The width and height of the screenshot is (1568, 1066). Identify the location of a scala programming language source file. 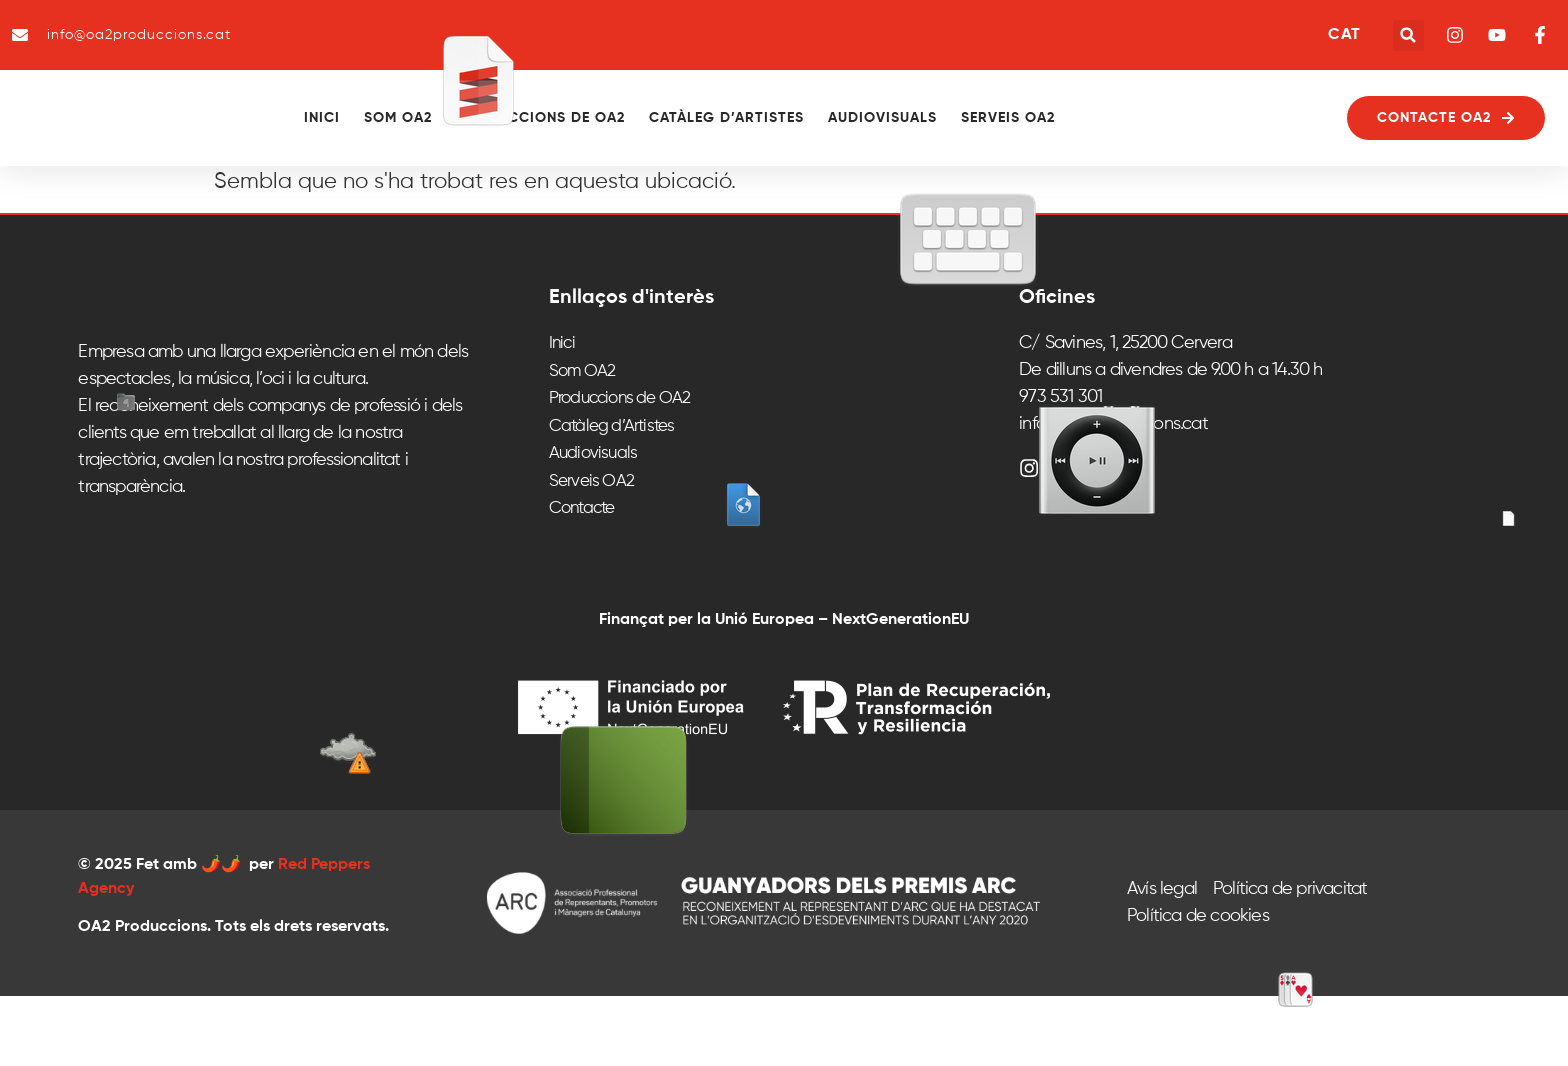
(478, 80).